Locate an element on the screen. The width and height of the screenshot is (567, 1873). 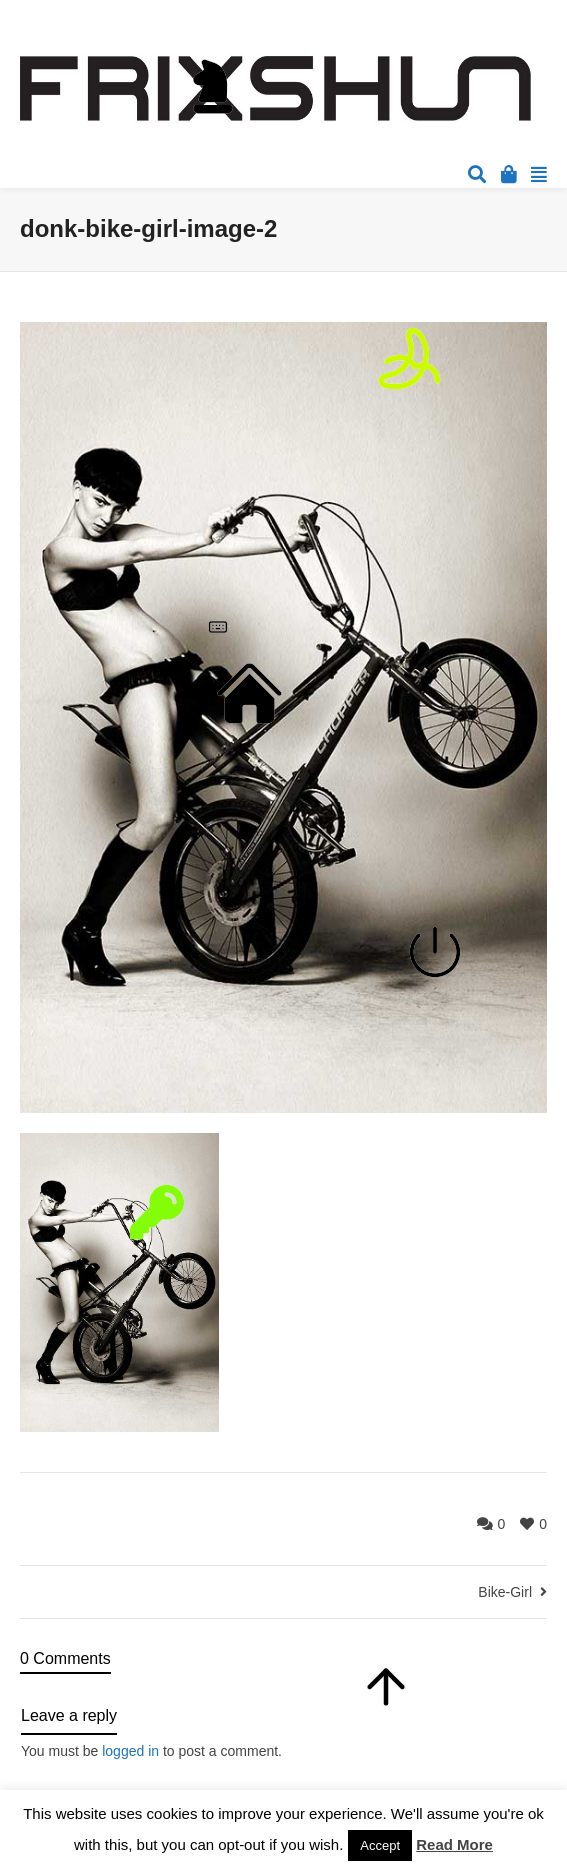
food or fruit category indicator is located at coordinates (409, 358).